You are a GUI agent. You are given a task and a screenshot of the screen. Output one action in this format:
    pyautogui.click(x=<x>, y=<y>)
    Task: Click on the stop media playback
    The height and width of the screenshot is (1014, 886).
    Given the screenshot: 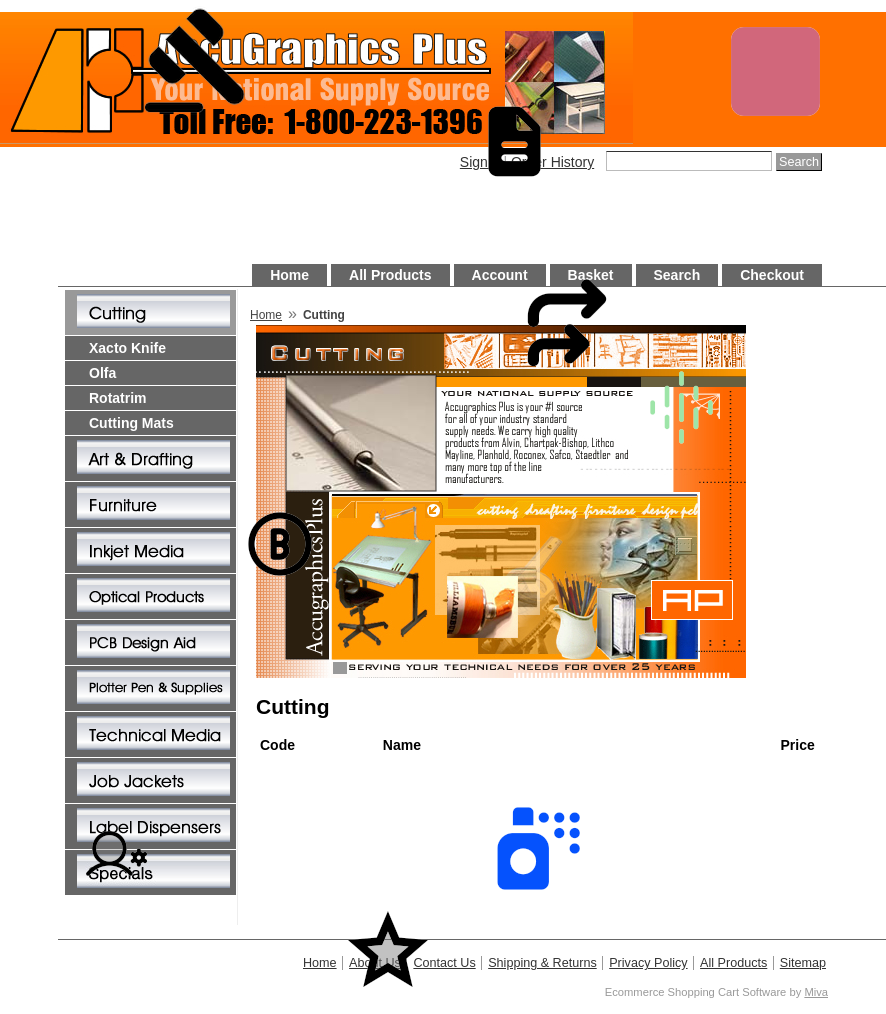 What is the action you would take?
    pyautogui.click(x=775, y=71)
    